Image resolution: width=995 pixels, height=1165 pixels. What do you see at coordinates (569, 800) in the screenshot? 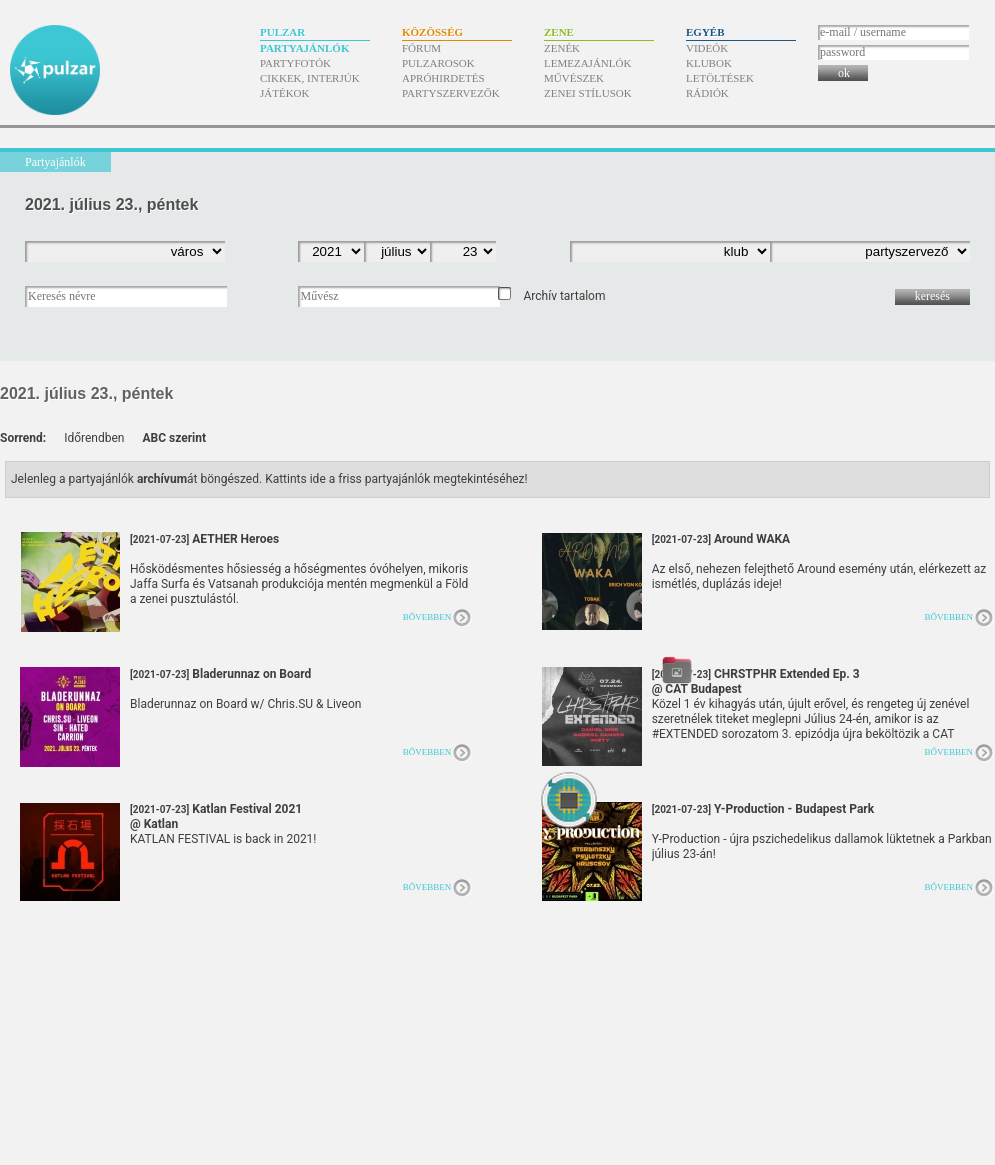
I see `access firmware or system component settings` at bounding box center [569, 800].